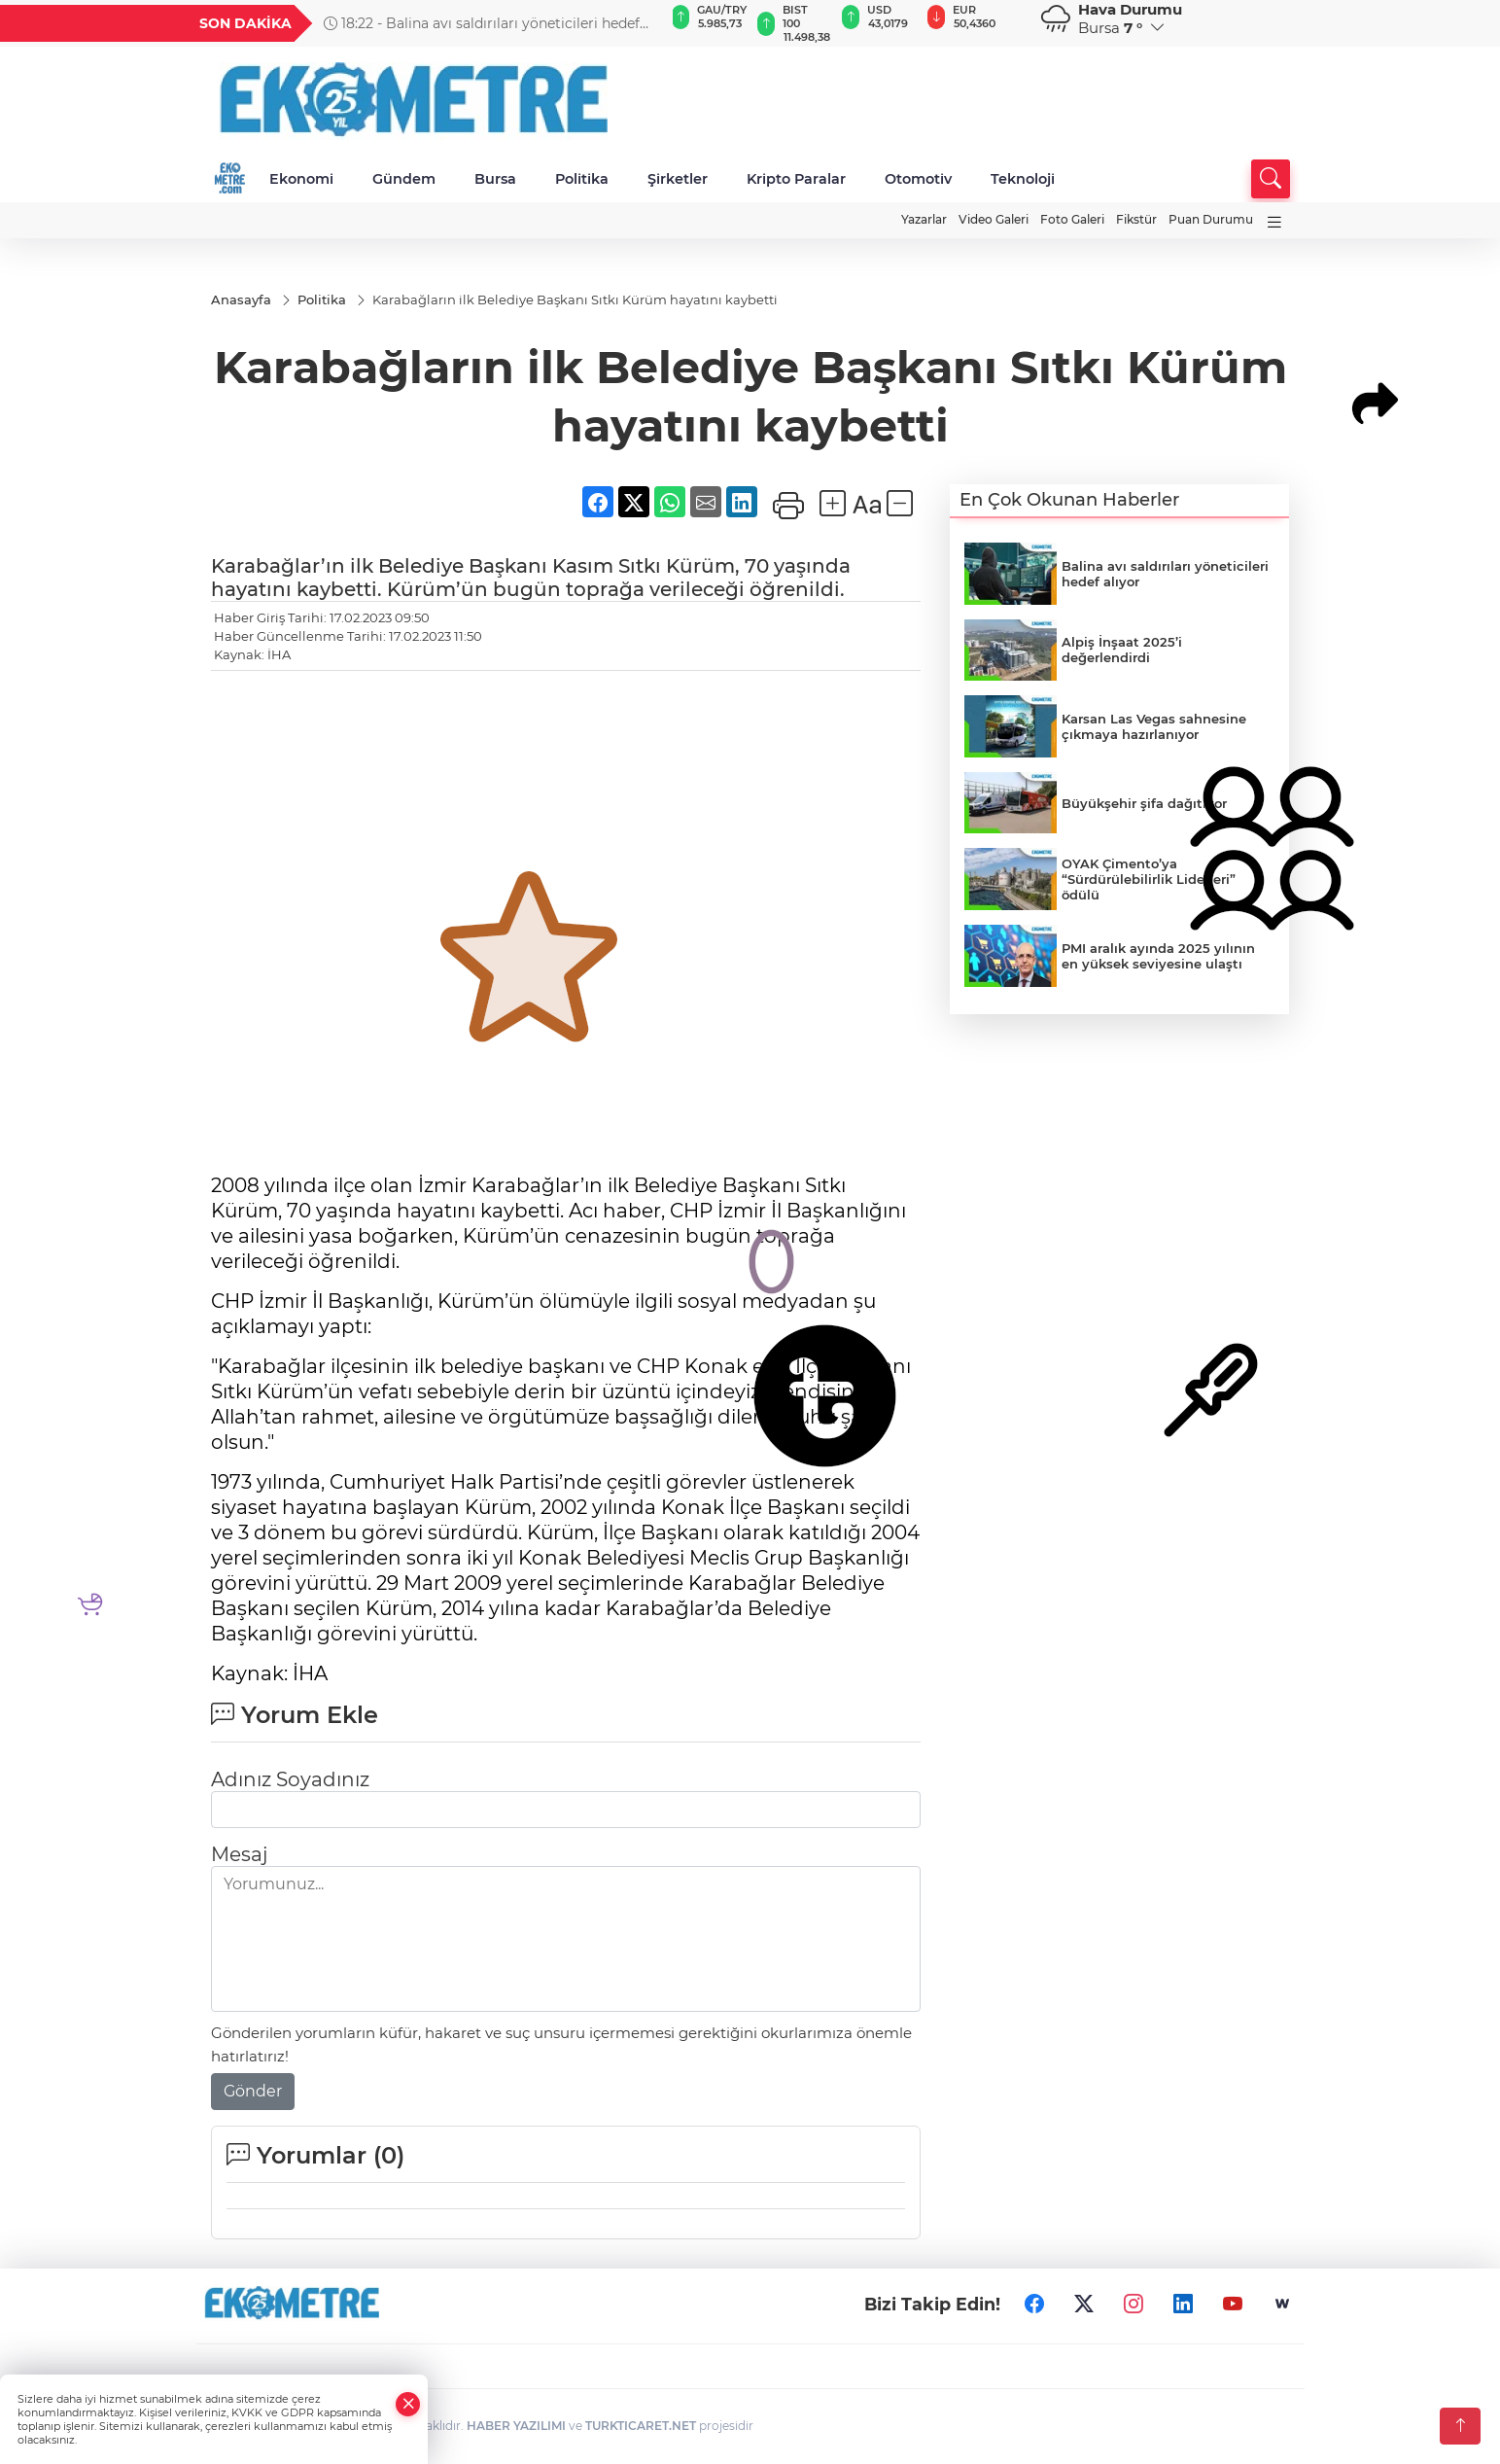 The width and height of the screenshot is (1500, 2464). What do you see at coordinates (771, 1261) in the screenshot?
I see `draw or insert an oval shape` at bounding box center [771, 1261].